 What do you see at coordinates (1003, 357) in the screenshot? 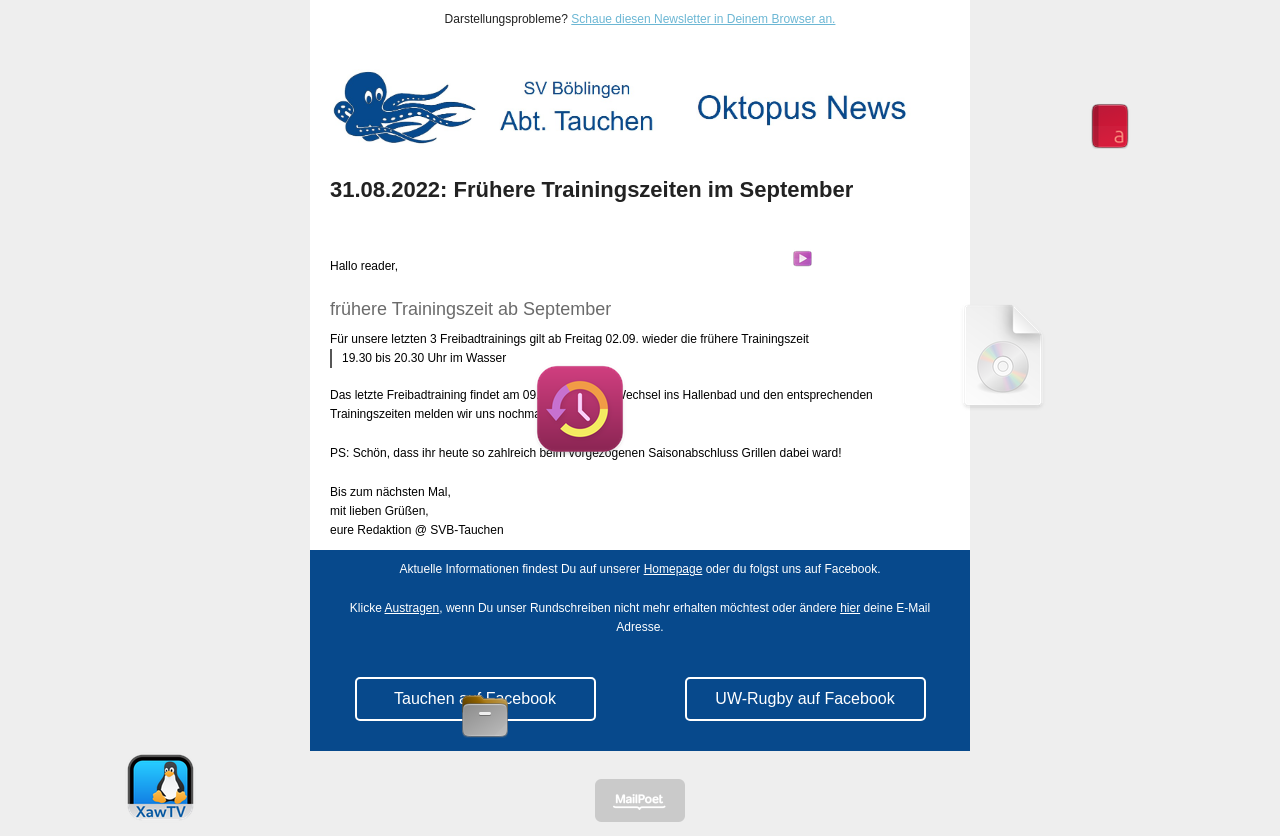
I see `an ISO disc image file` at bounding box center [1003, 357].